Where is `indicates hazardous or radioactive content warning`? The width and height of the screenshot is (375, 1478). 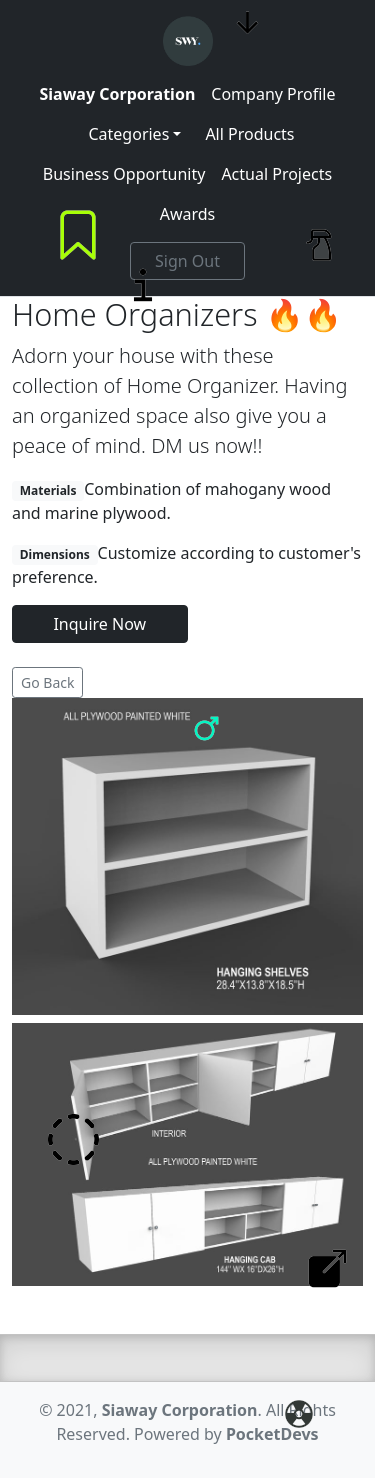
indicates hazardous or radioactive content warning is located at coordinates (299, 1414).